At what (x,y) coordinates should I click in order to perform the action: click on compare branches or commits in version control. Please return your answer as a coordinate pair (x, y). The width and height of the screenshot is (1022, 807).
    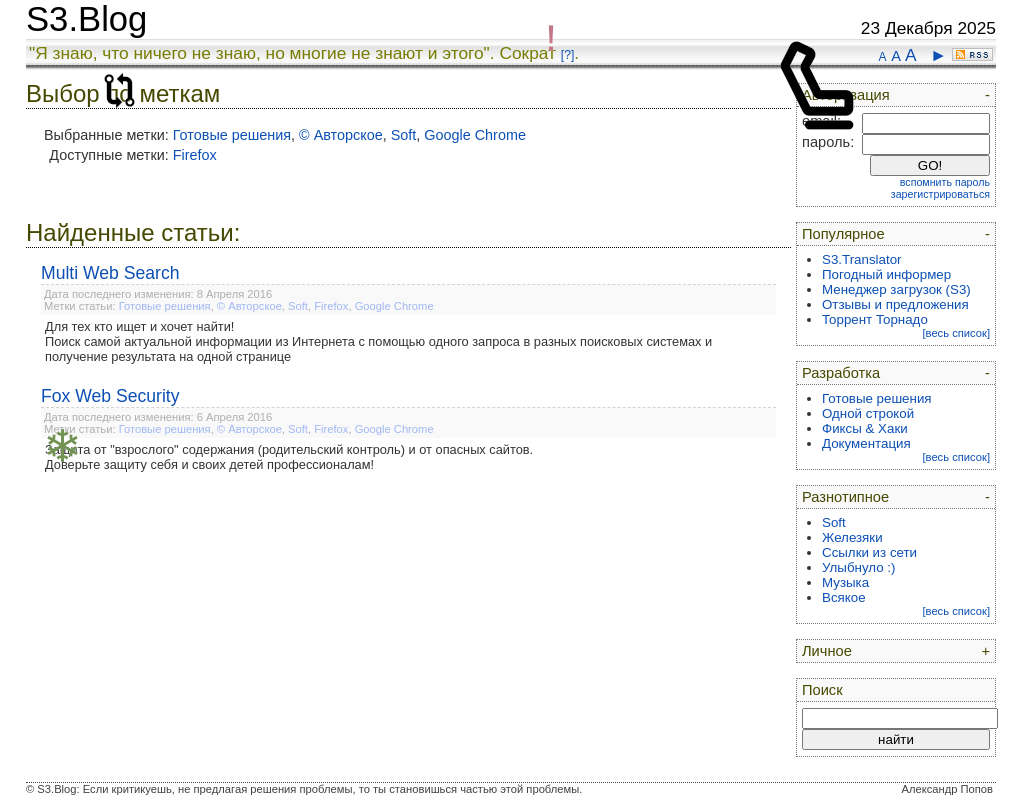
    Looking at the image, I should click on (119, 90).